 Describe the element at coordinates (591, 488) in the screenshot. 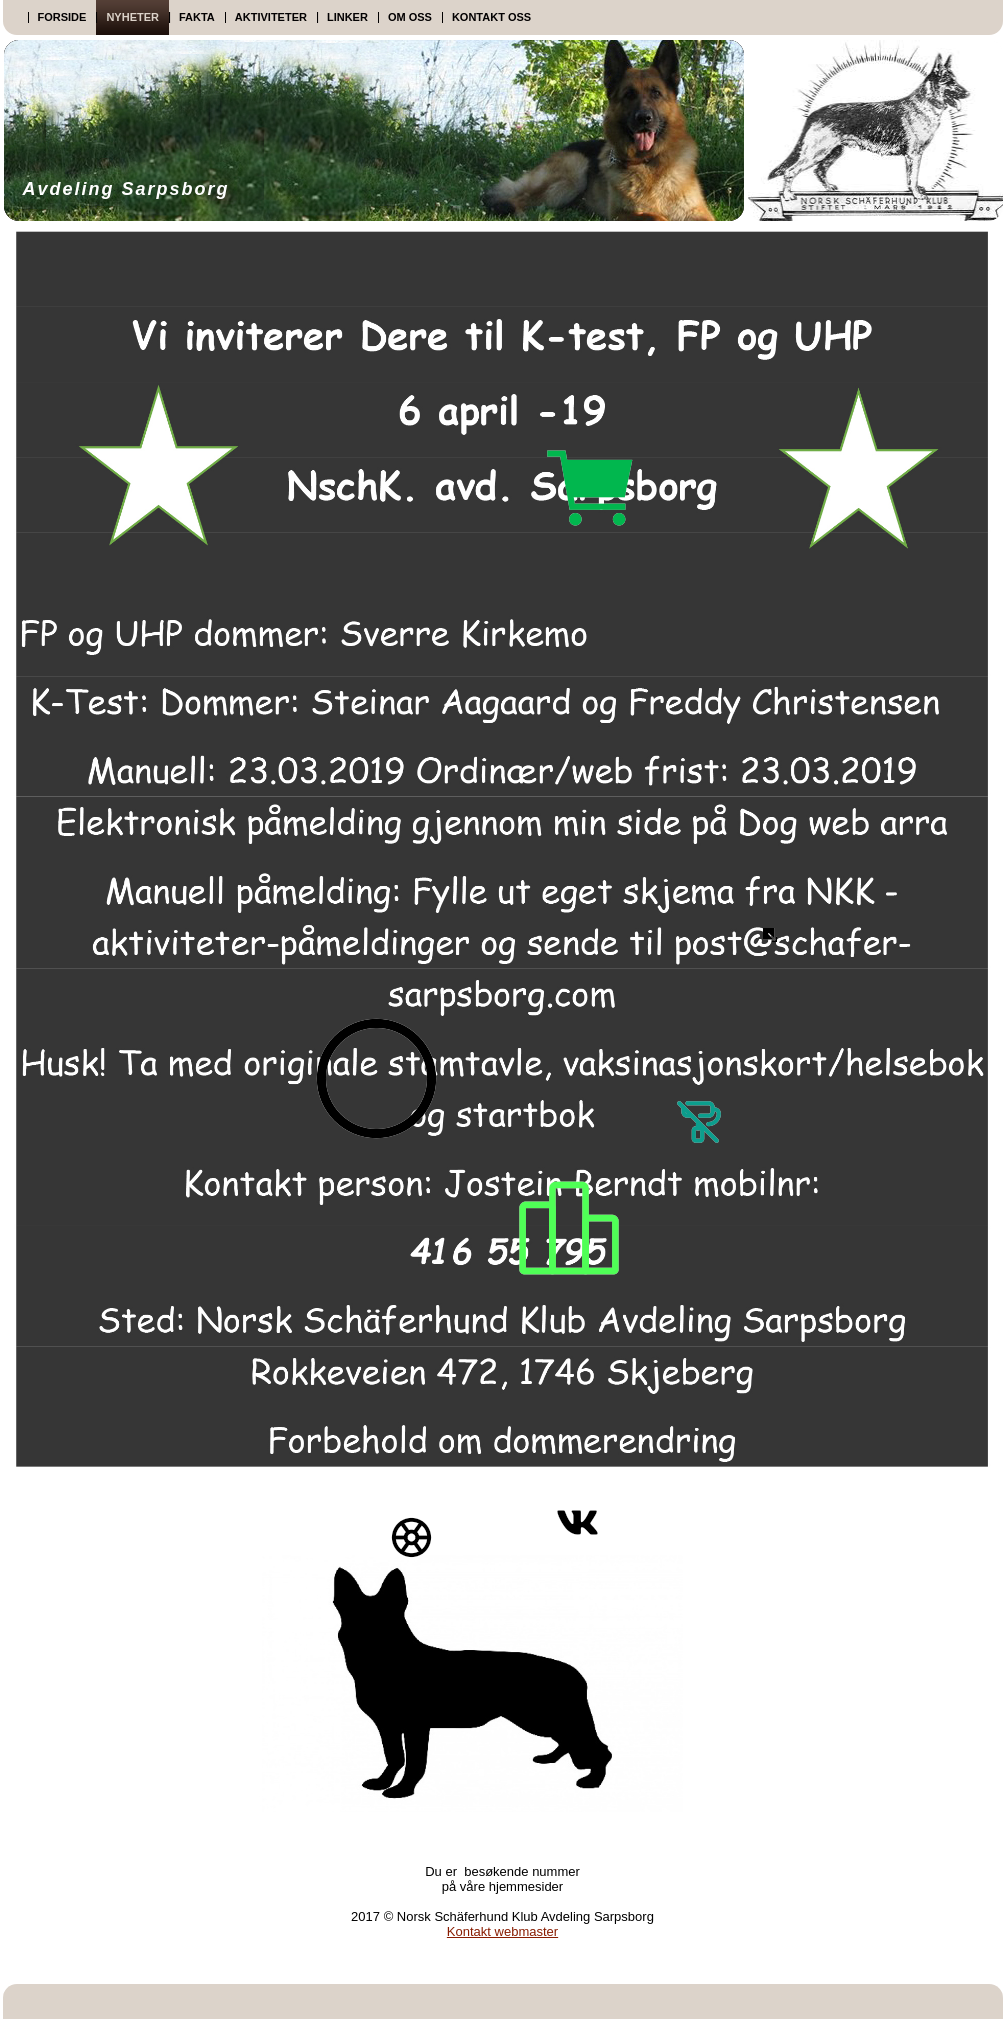

I see `view your shopping cart` at that location.